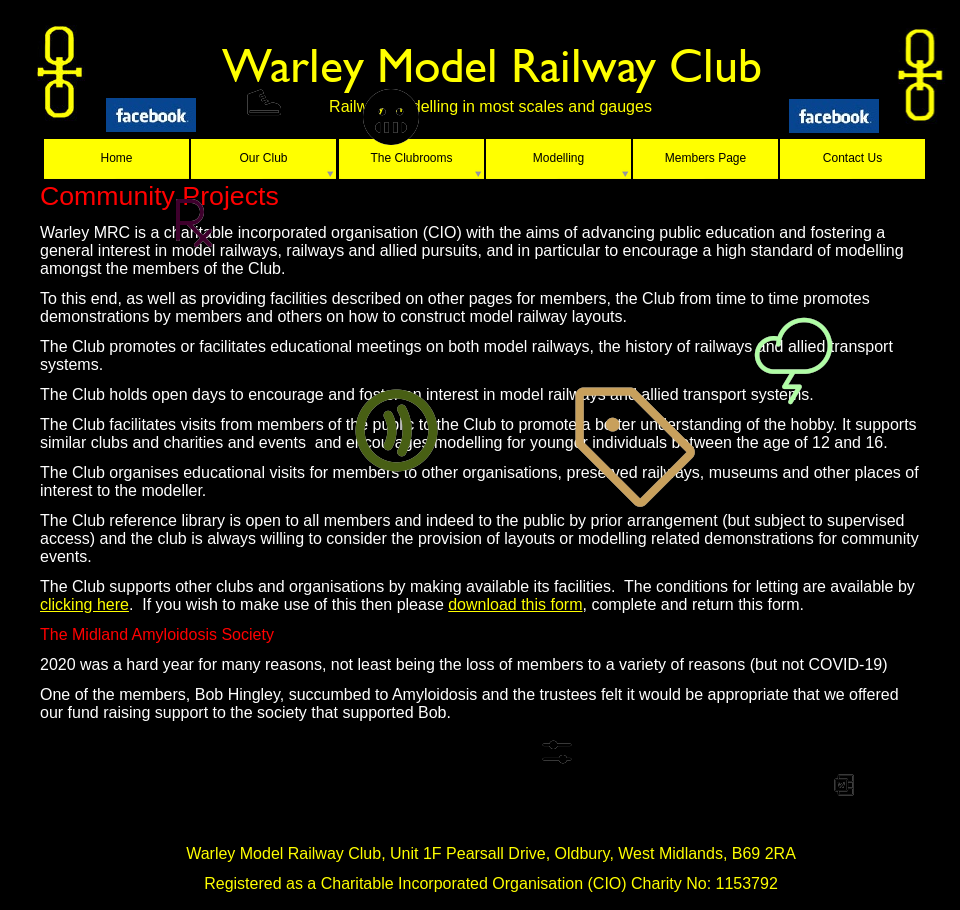  I want to click on view prescription details, so click(192, 223).